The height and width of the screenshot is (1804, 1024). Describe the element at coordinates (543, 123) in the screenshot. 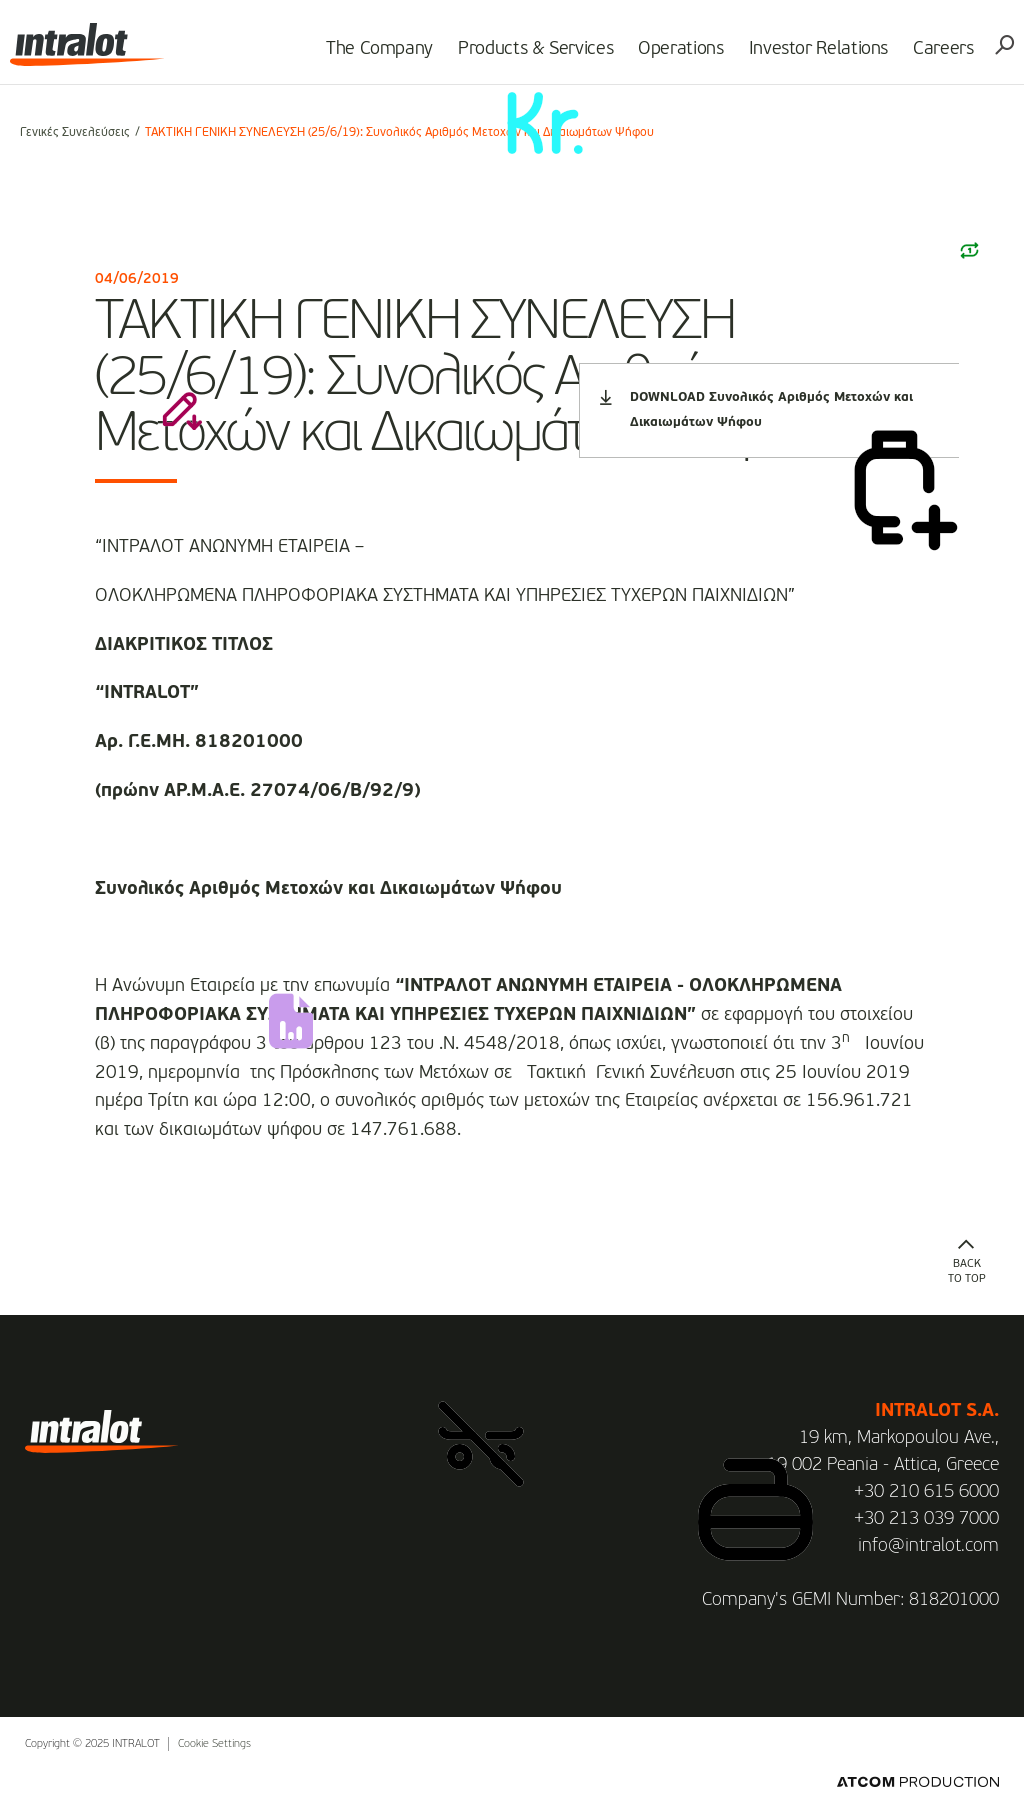

I see `indicates danish krone currency` at that location.